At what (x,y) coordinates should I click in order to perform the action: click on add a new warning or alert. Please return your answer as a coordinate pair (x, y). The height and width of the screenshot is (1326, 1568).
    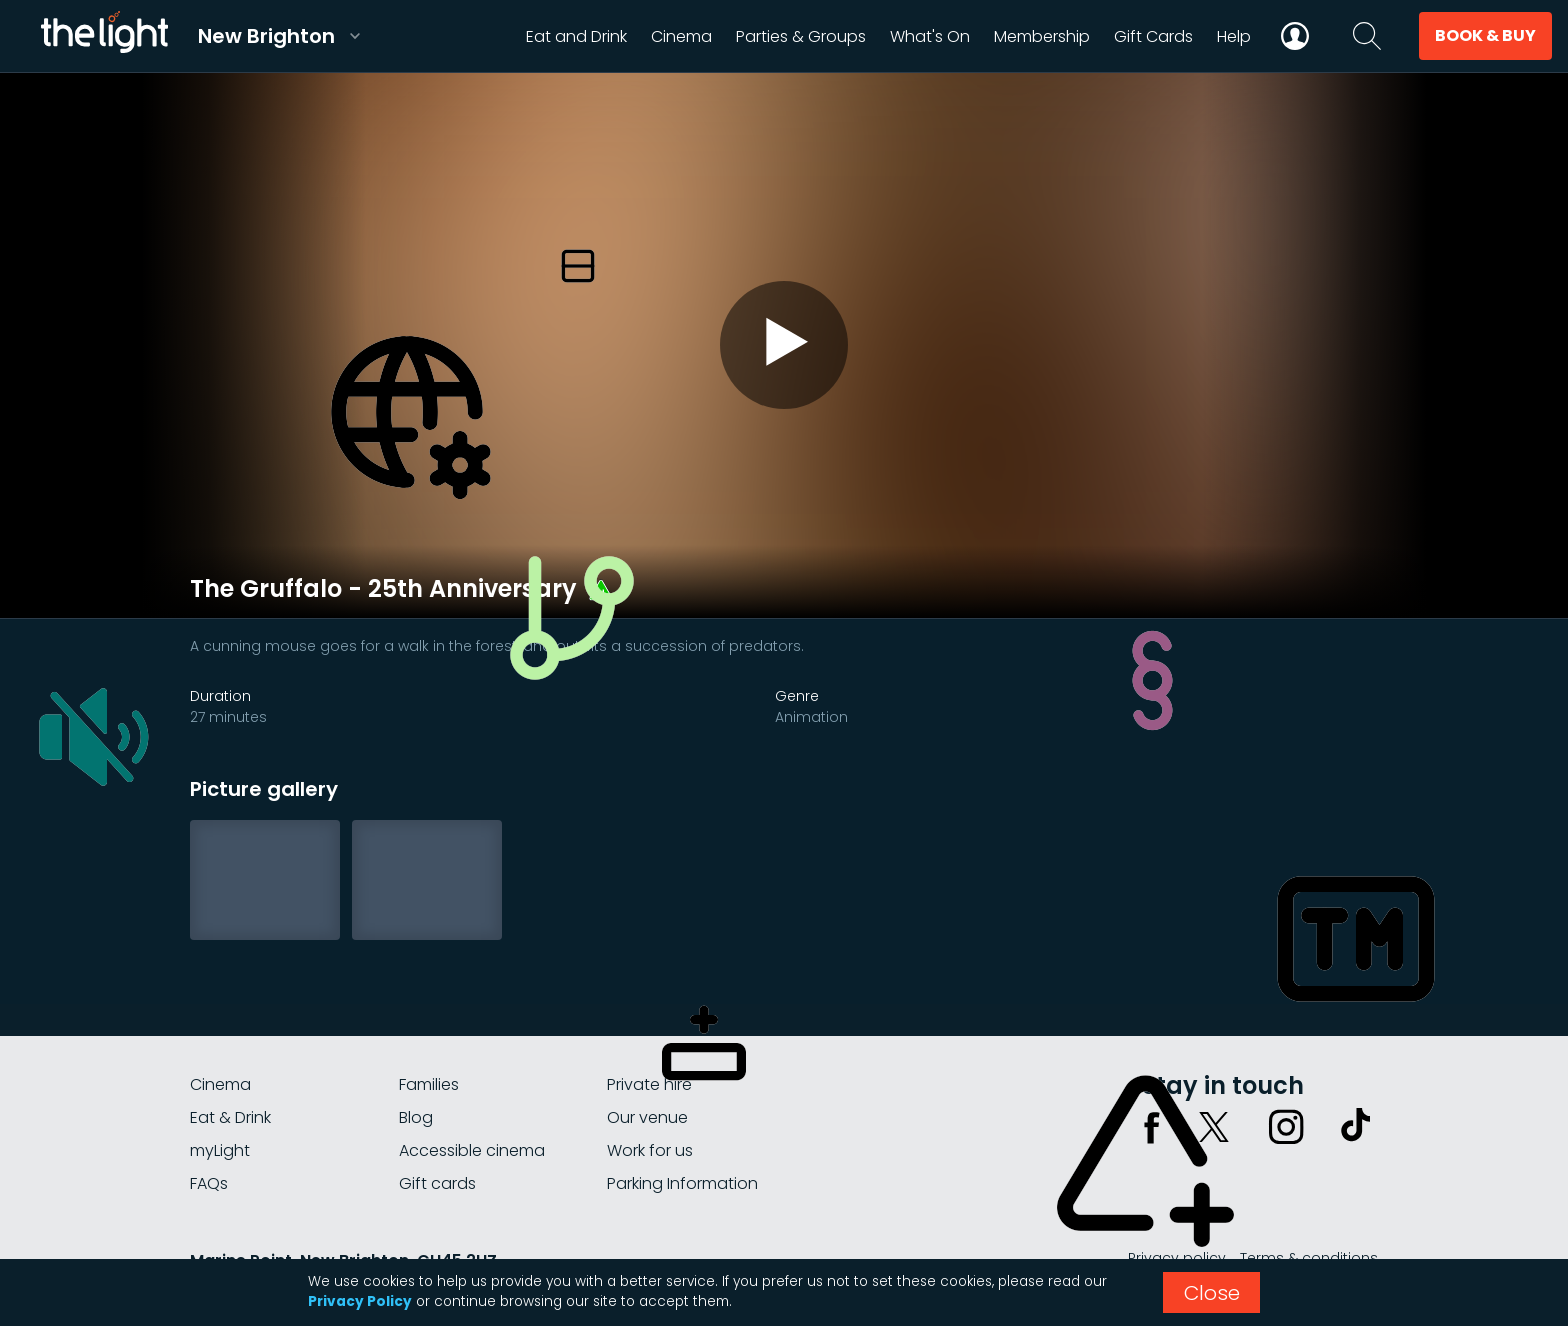
    Looking at the image, I should click on (1145, 1158).